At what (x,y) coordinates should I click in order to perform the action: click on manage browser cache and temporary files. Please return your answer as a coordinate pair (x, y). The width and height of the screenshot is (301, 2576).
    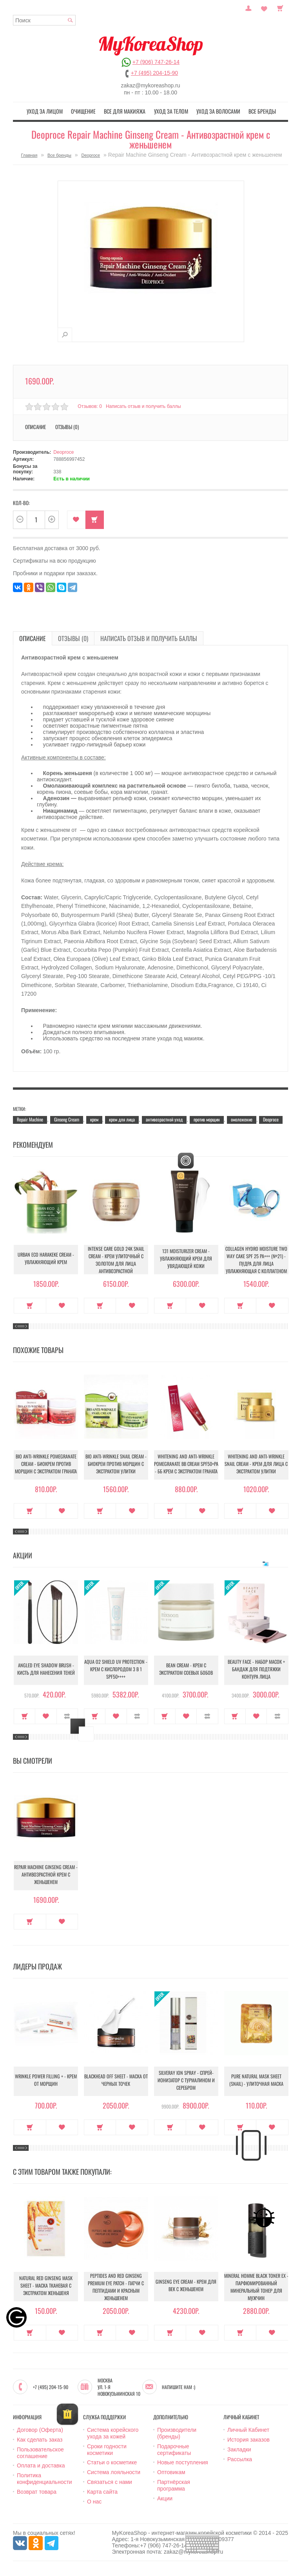
    Looking at the image, I should click on (67, 2415).